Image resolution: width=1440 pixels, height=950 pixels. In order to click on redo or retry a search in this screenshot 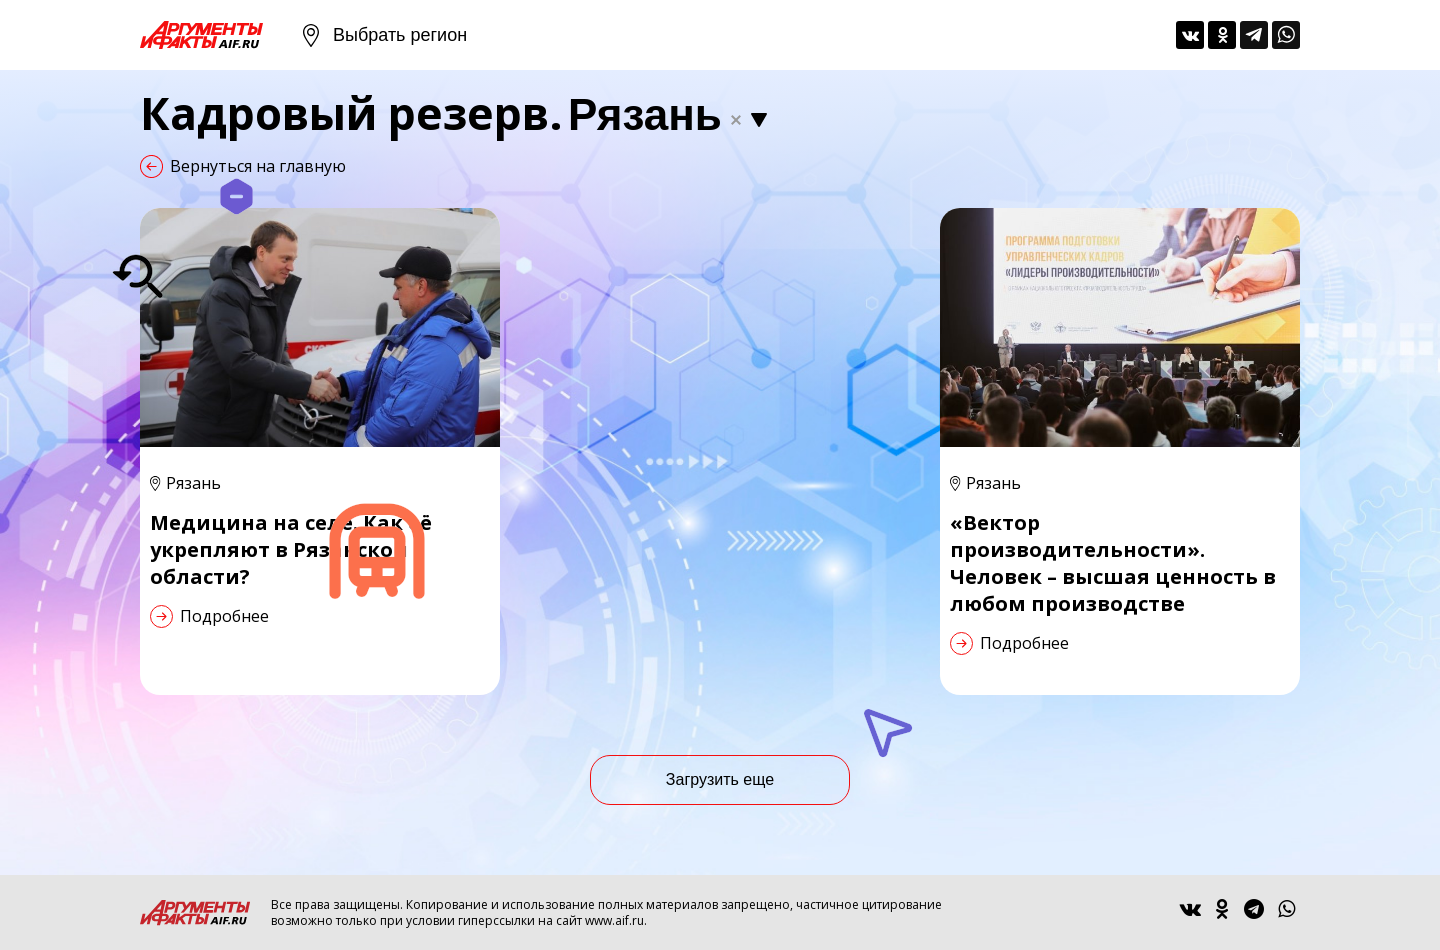, I will do `click(138, 277)`.